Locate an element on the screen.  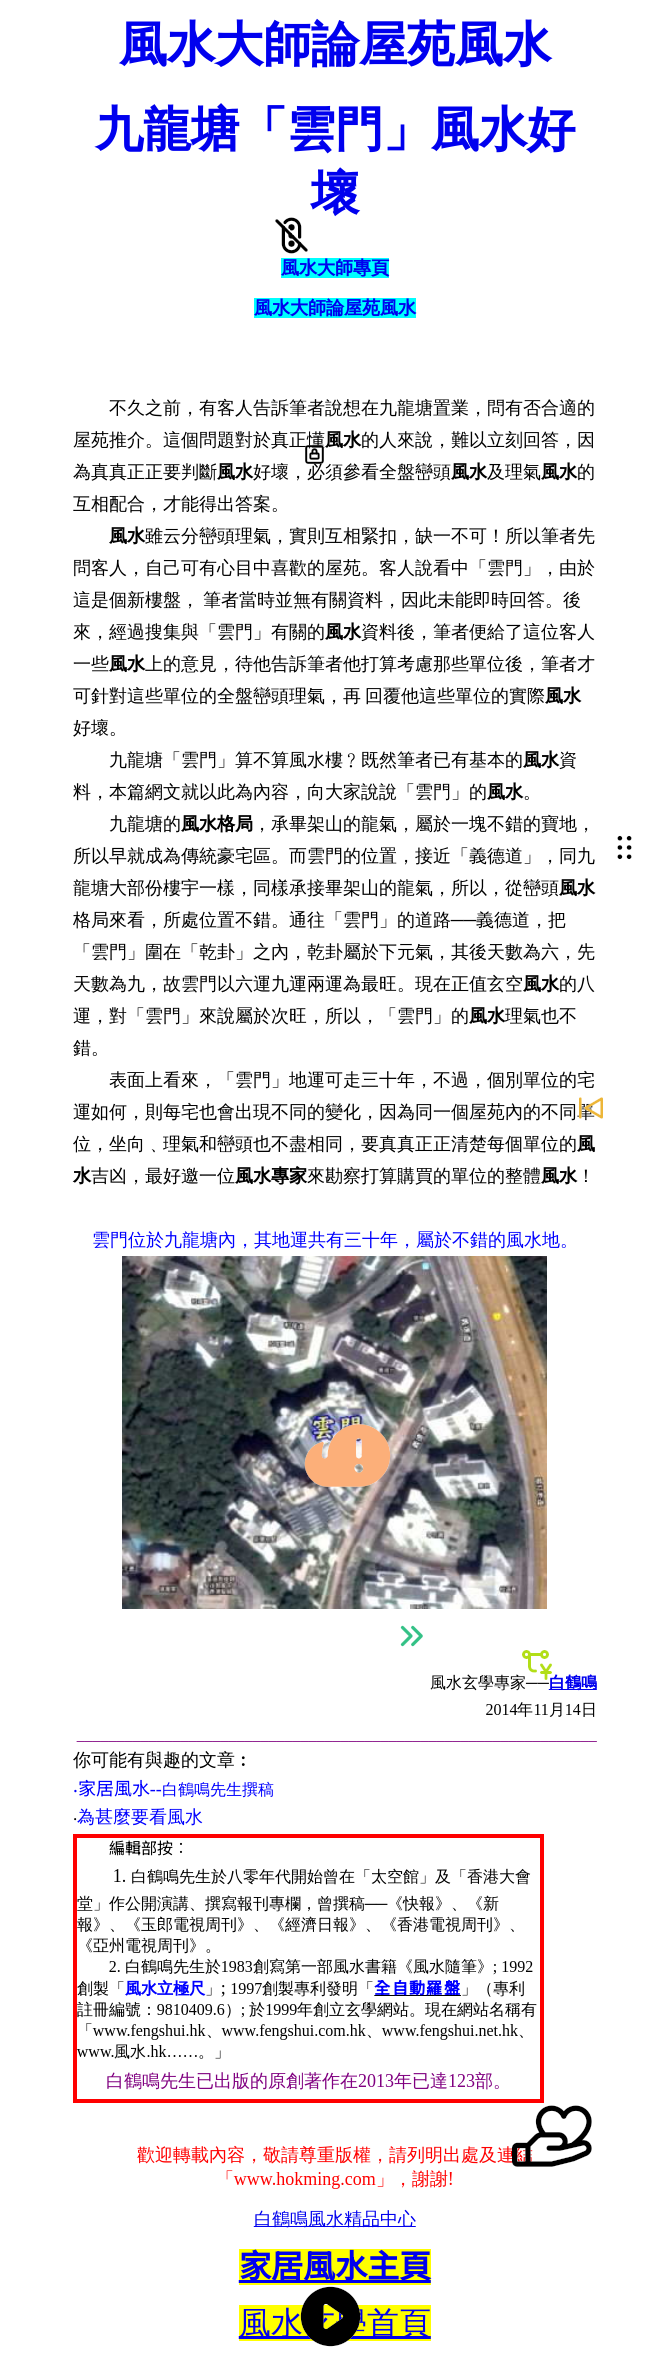
cloud storage warning or issue detected is located at coordinates (347, 1455).